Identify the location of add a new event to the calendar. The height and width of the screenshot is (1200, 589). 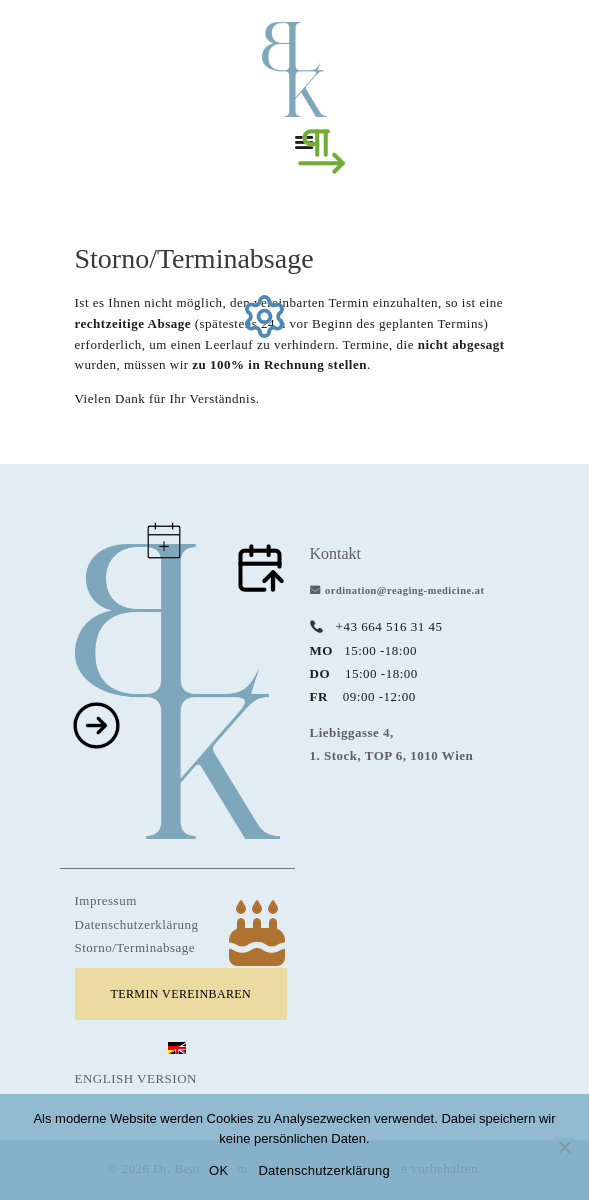
(164, 542).